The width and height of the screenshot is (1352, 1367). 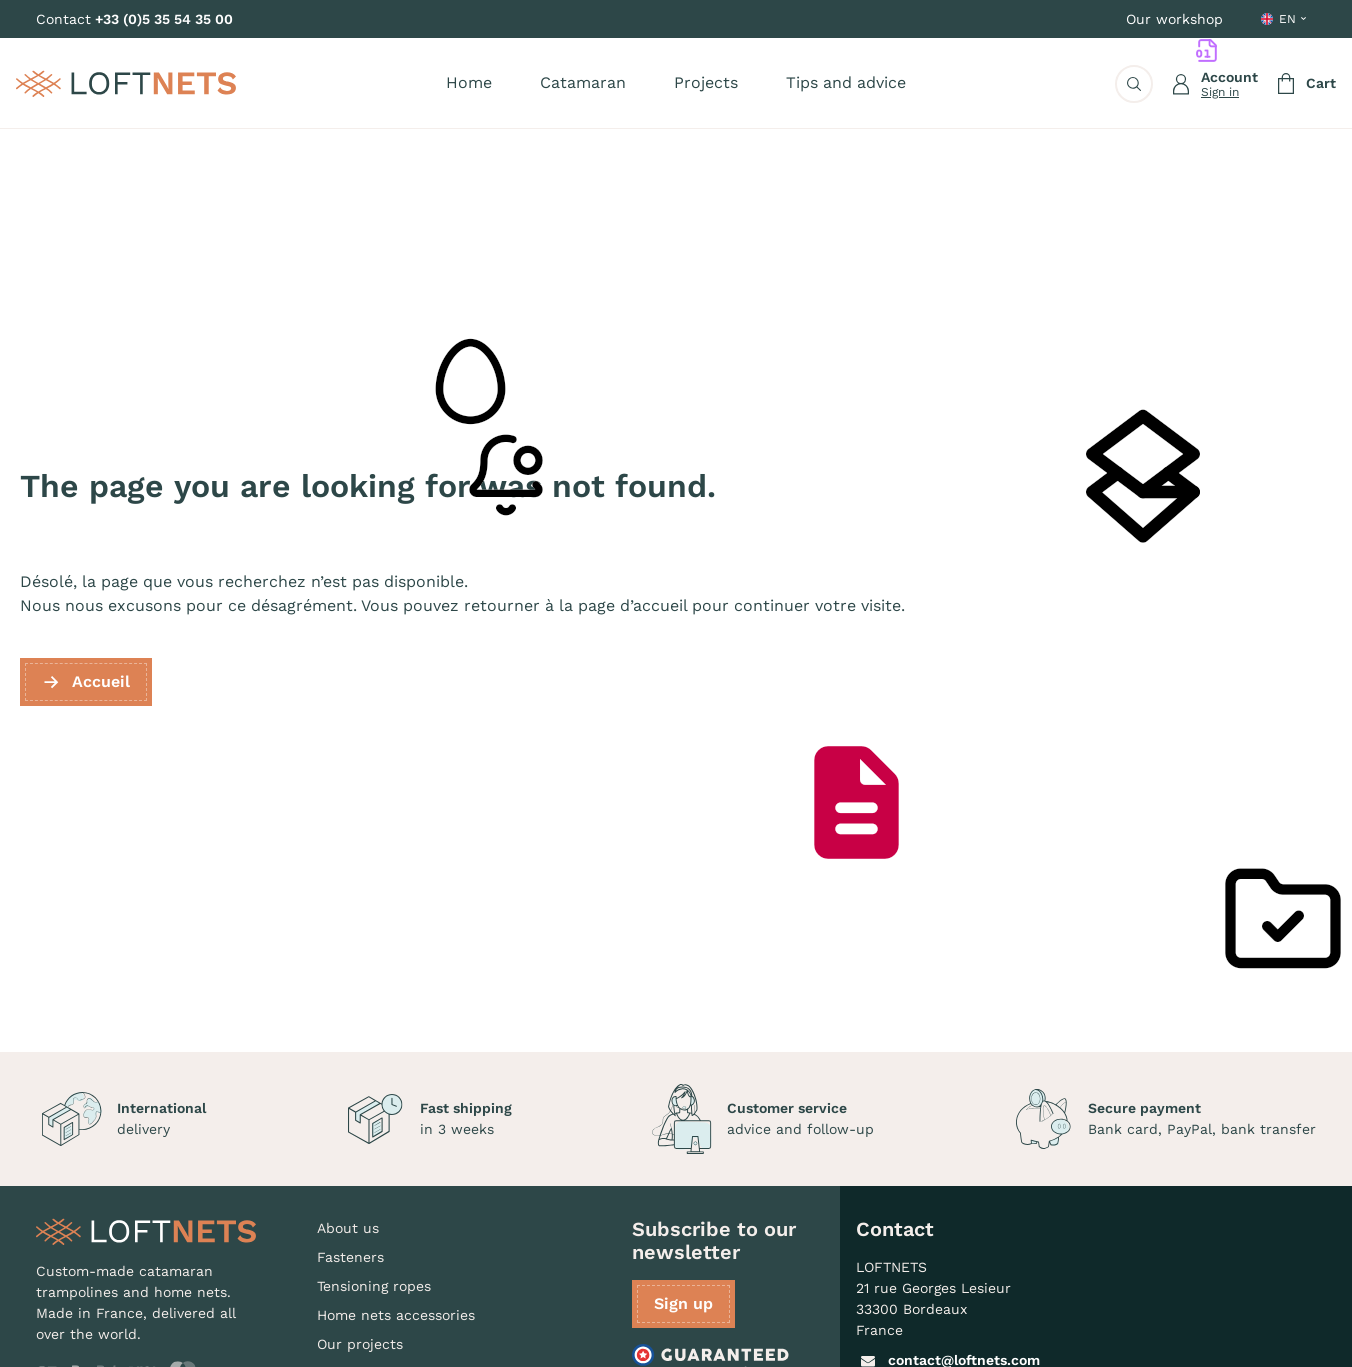 I want to click on view document contents, so click(x=856, y=802).